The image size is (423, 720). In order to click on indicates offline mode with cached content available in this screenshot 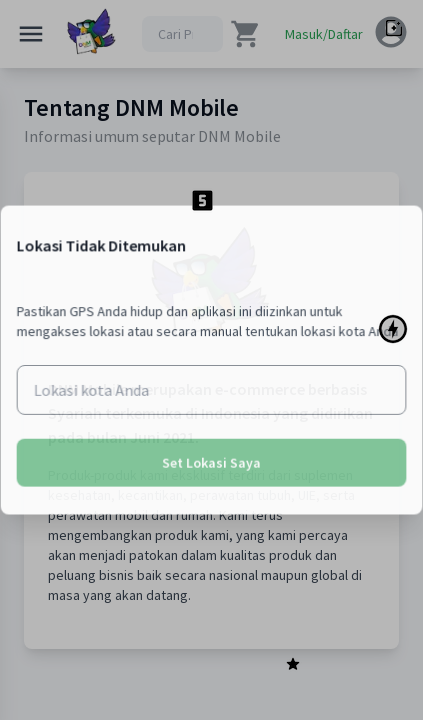, I will do `click(393, 329)`.